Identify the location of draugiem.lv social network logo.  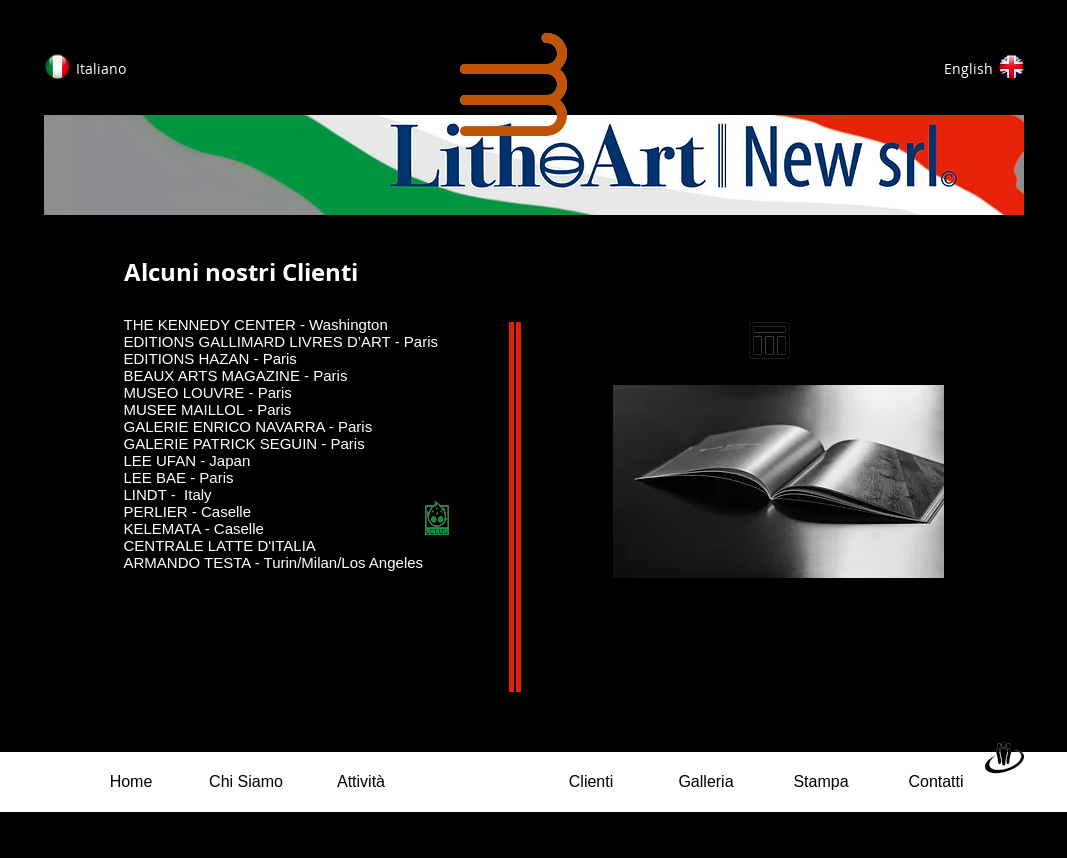
(1004, 757).